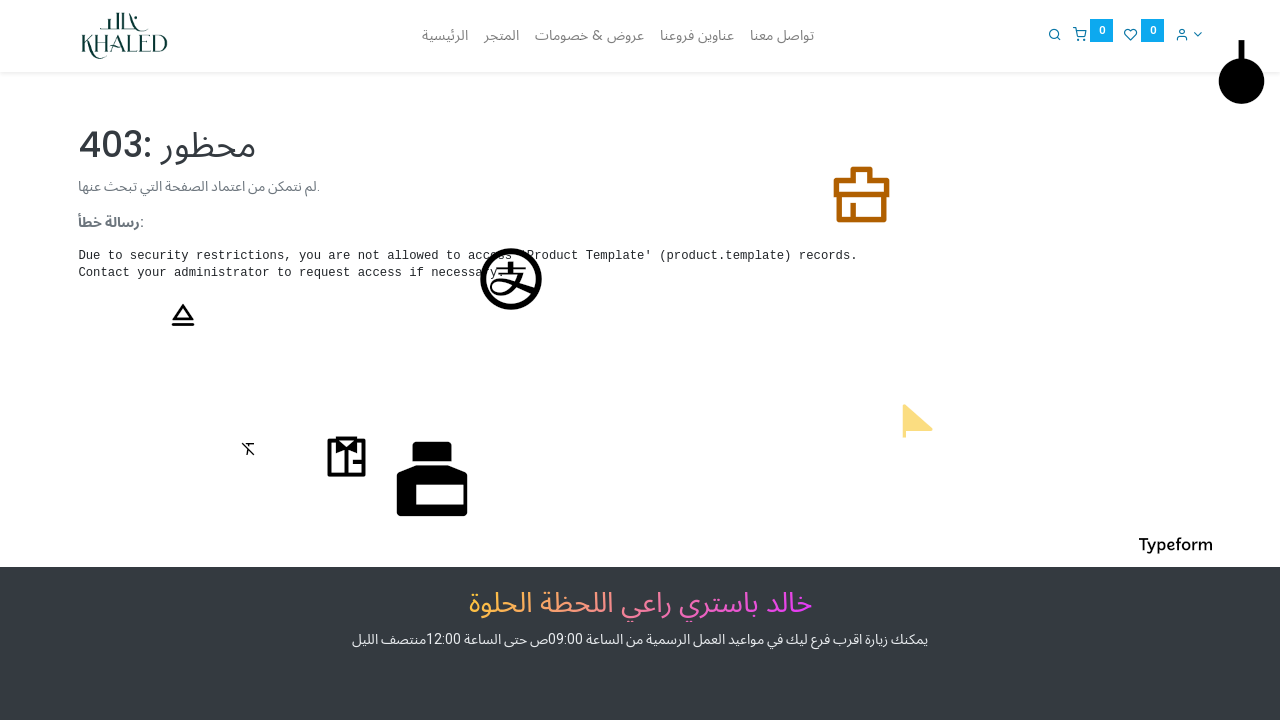  What do you see at coordinates (248, 449) in the screenshot?
I see `clear text formatting` at bounding box center [248, 449].